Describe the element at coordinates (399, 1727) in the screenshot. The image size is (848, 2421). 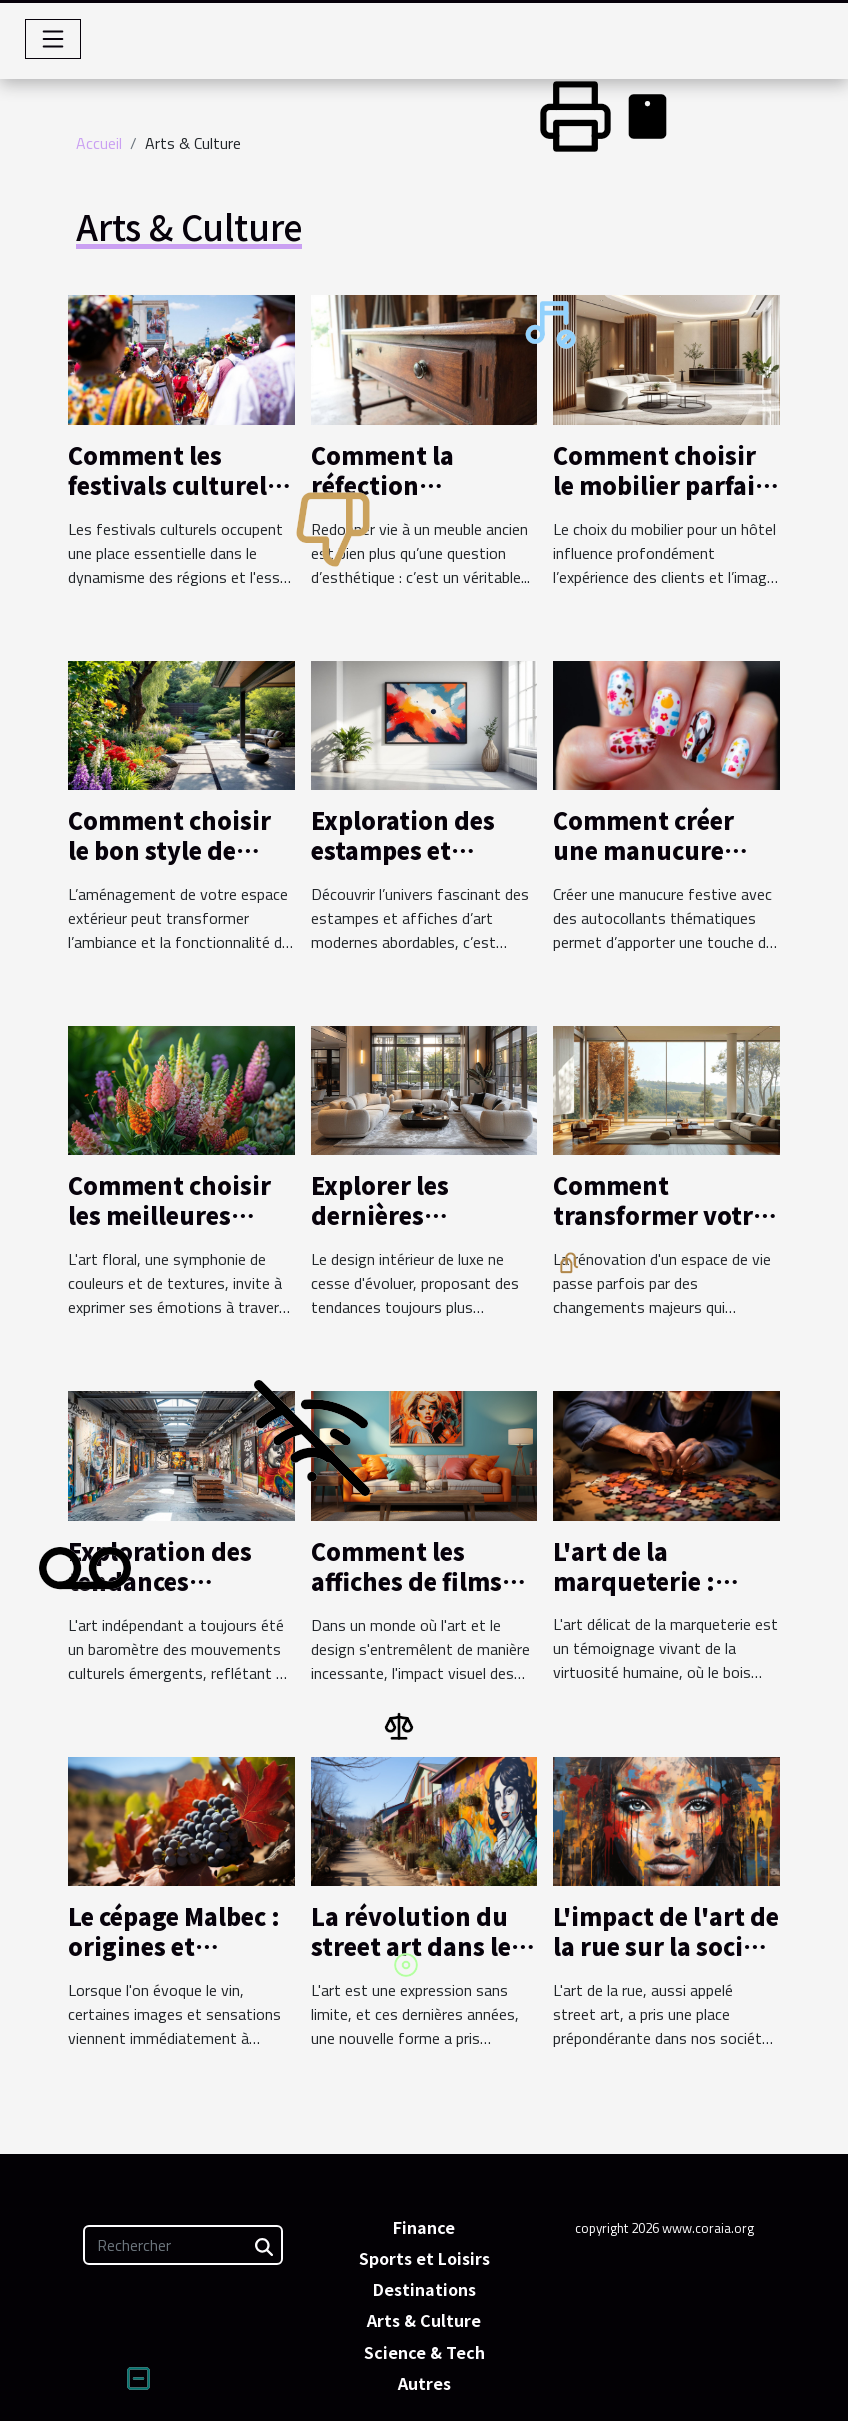
I see `access comparison or weighing features` at that location.